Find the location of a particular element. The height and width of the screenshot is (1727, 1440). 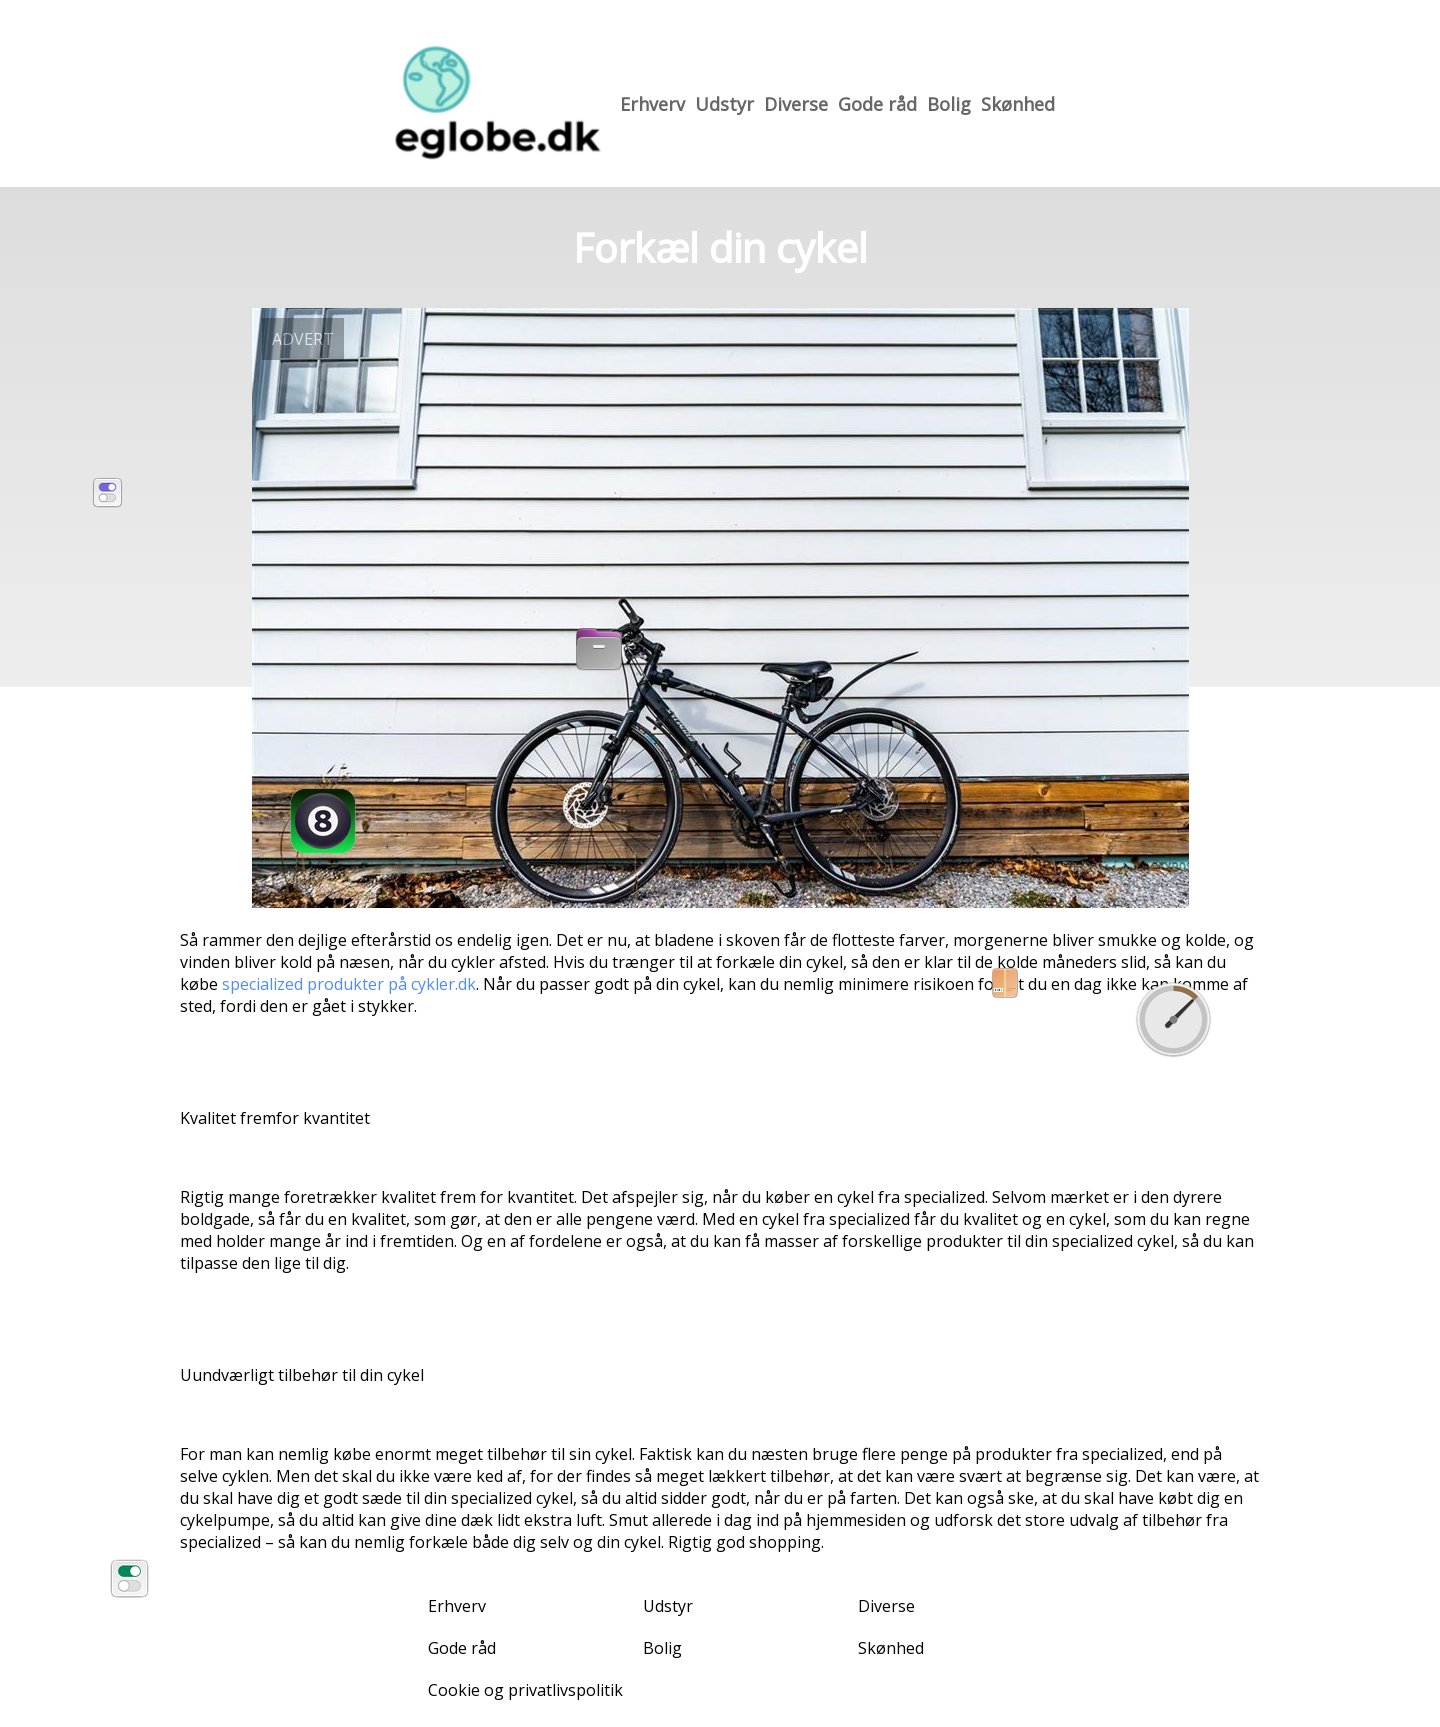

open clairvoyant magic 8-ball fortune telling app is located at coordinates (323, 821).